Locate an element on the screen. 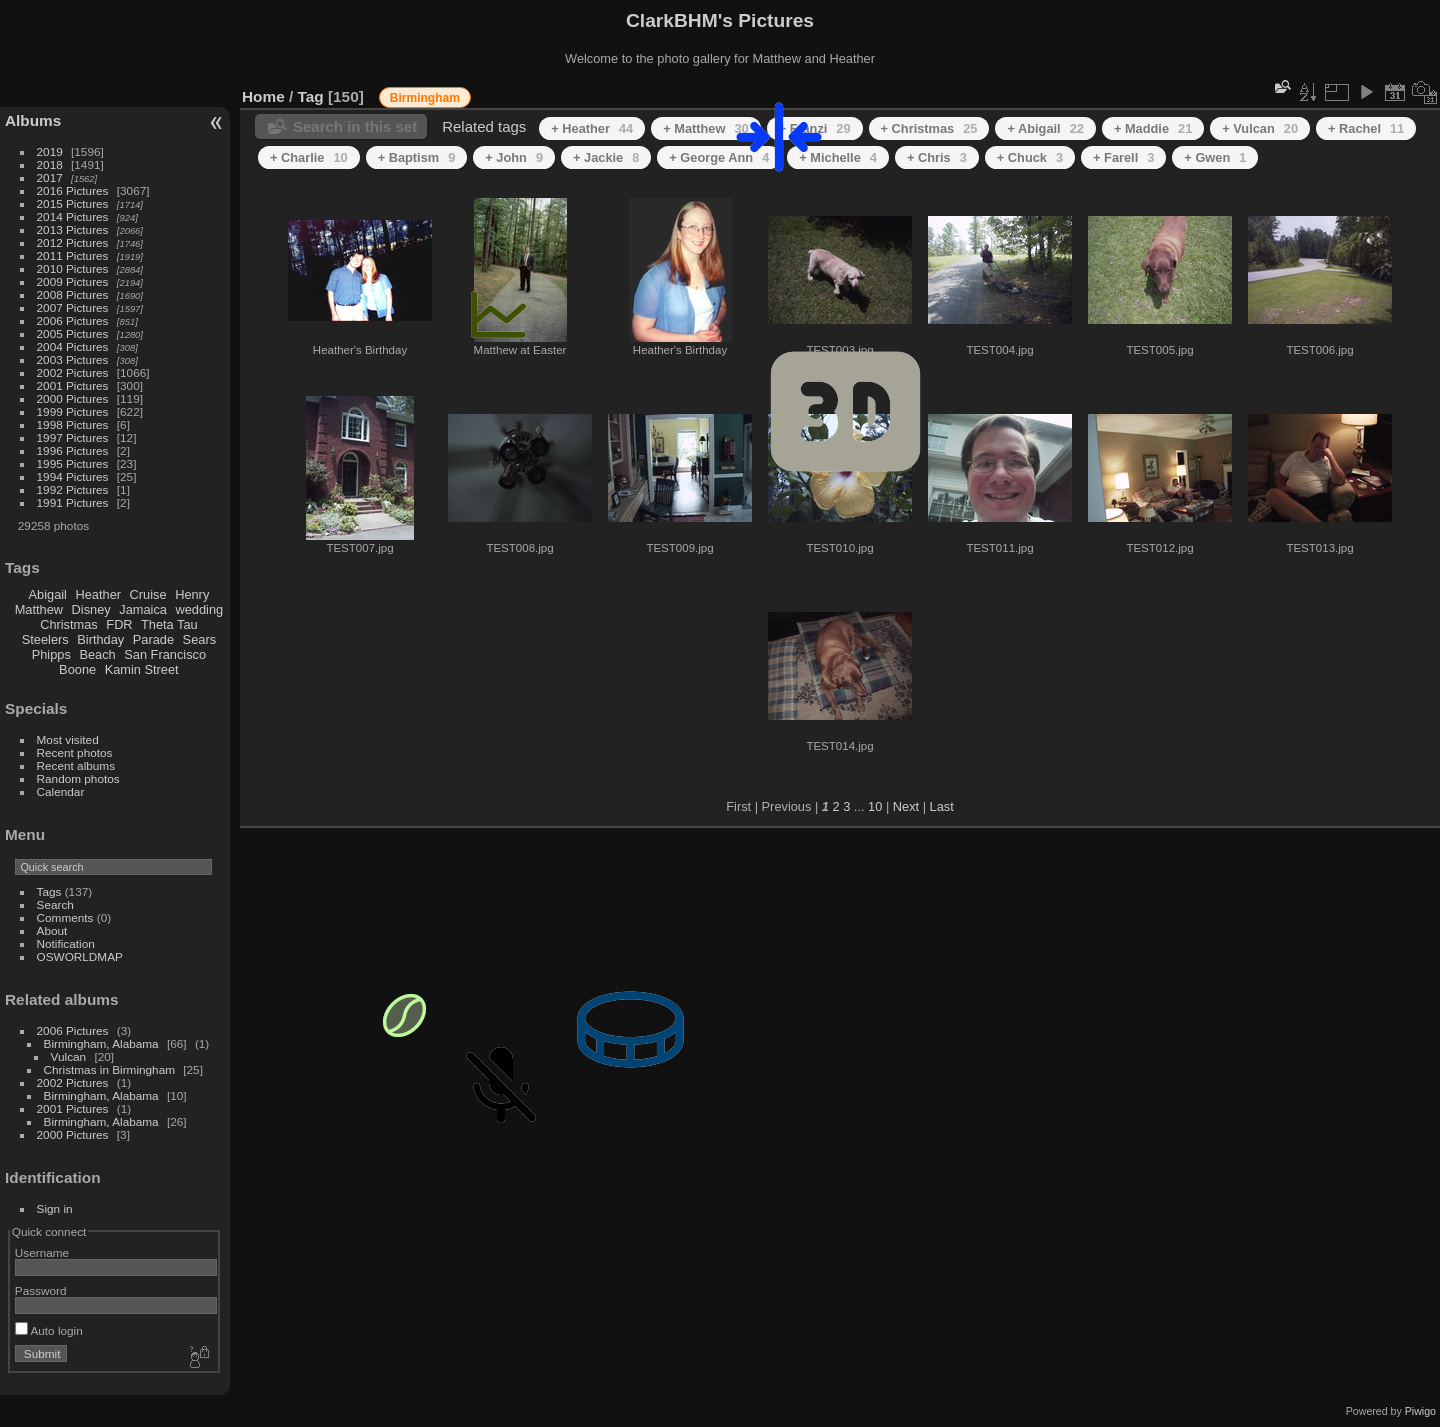 This screenshot has width=1440, height=1427. mute your microphone is located at coordinates (501, 1087).